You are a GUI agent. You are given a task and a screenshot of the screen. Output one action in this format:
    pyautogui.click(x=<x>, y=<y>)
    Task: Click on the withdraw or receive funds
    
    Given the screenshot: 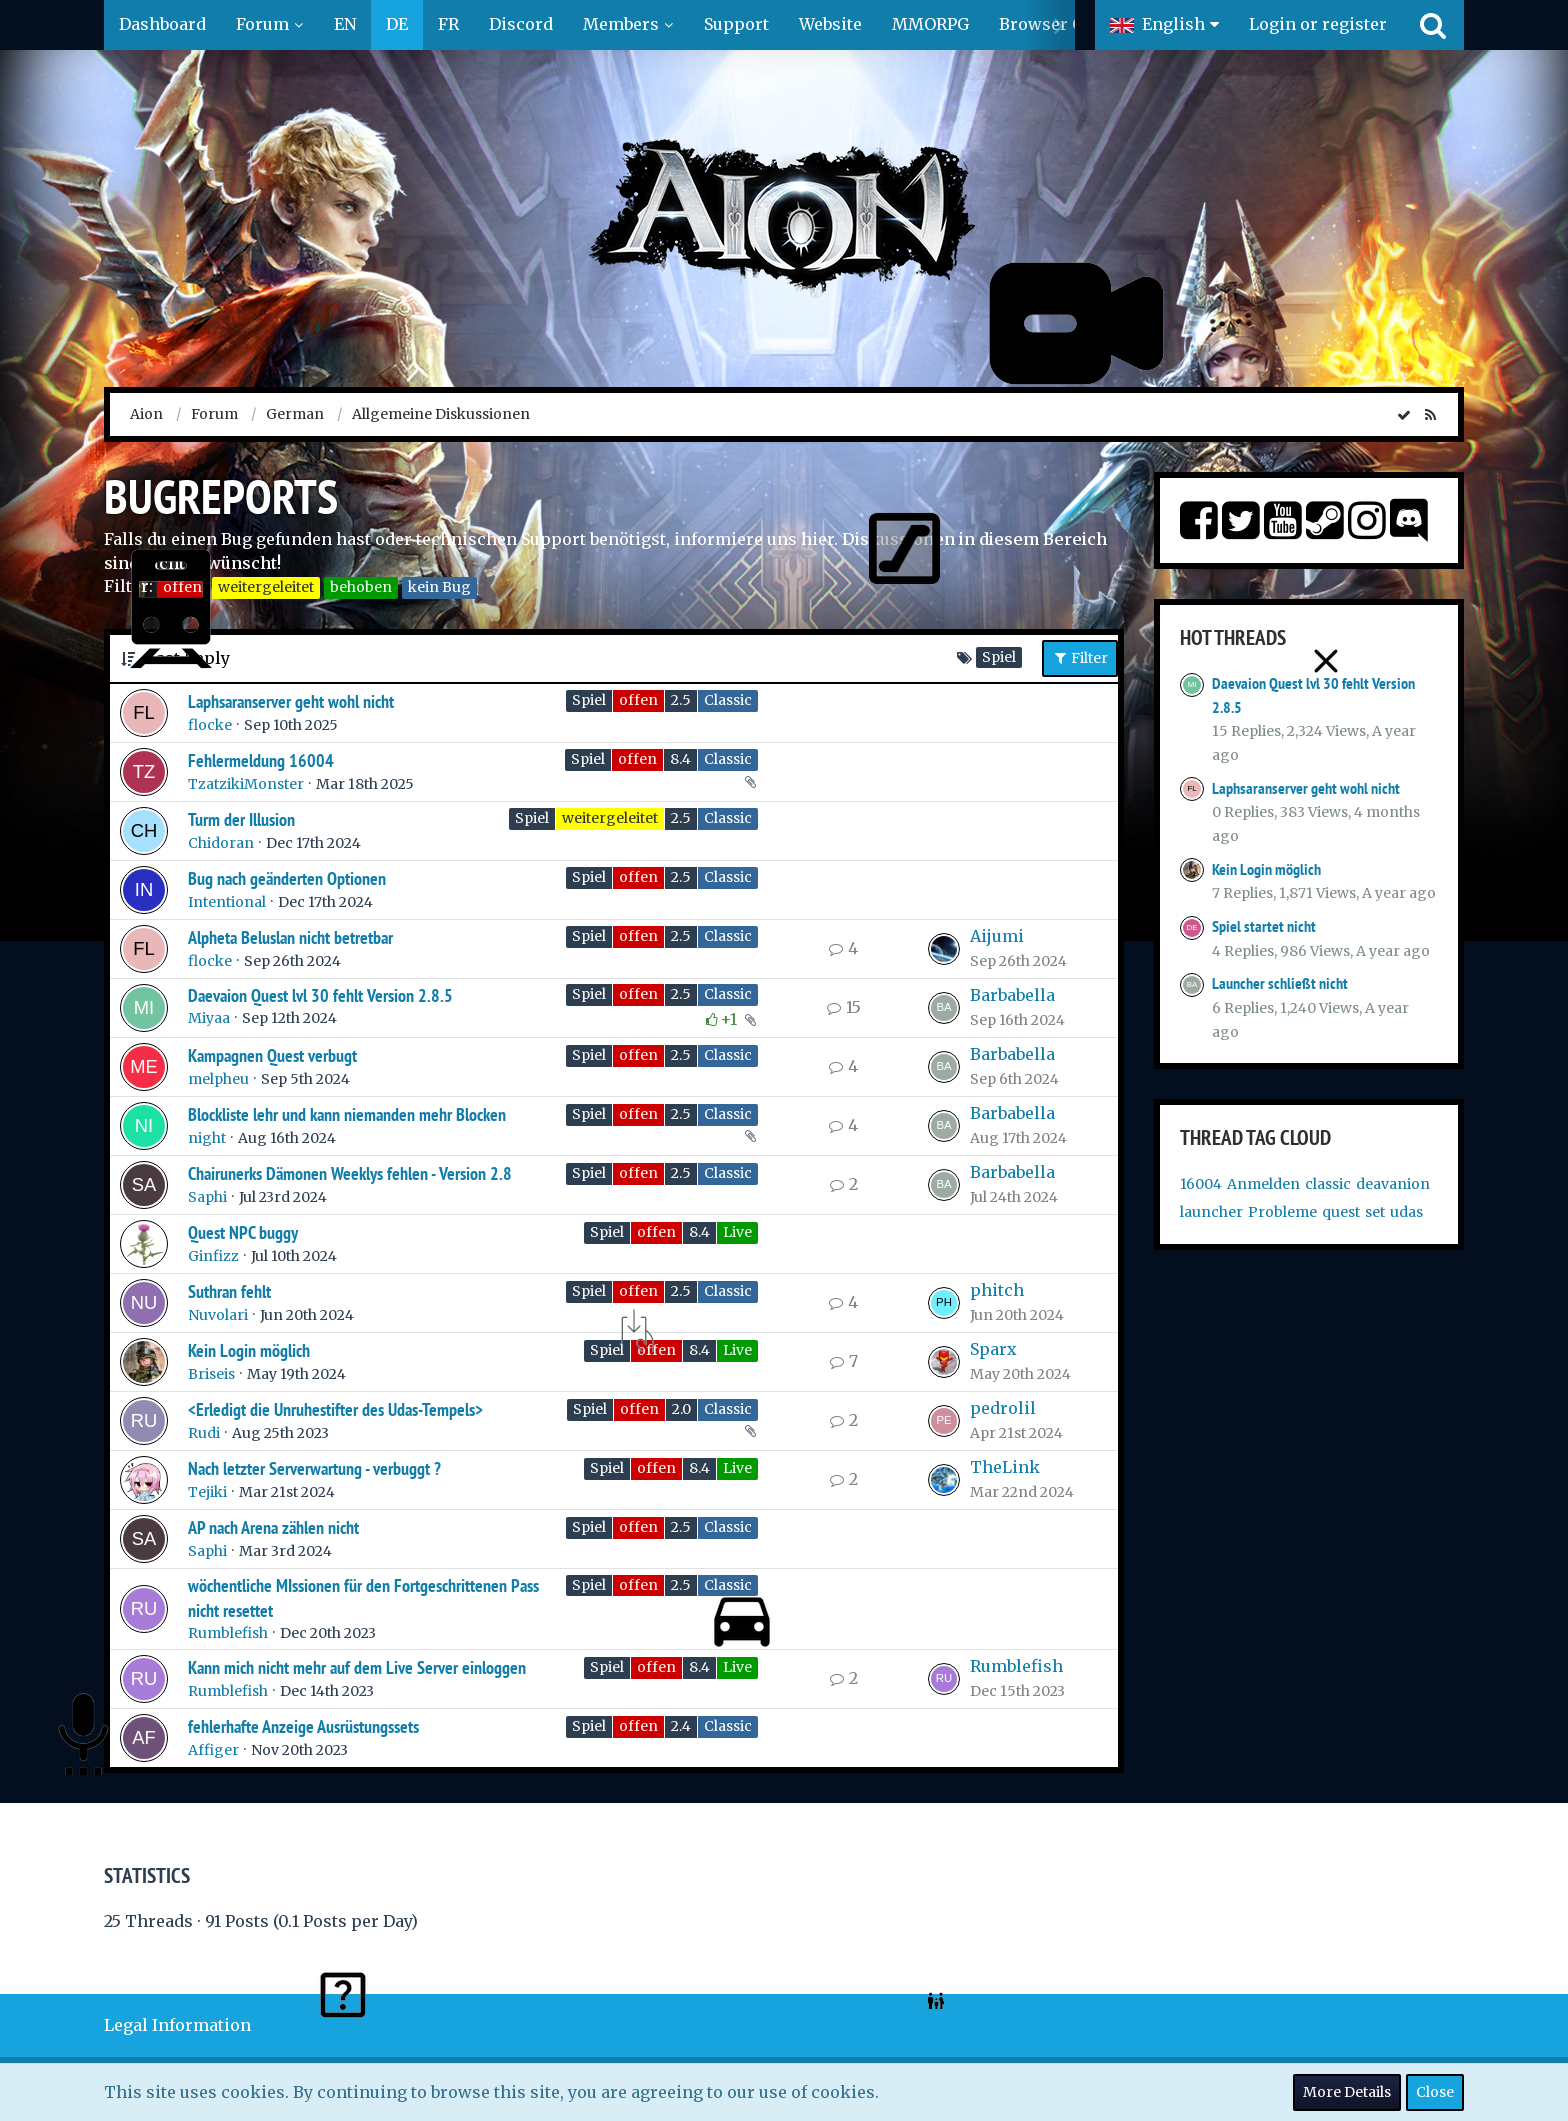 What is the action you would take?
    pyautogui.click(x=635, y=1330)
    